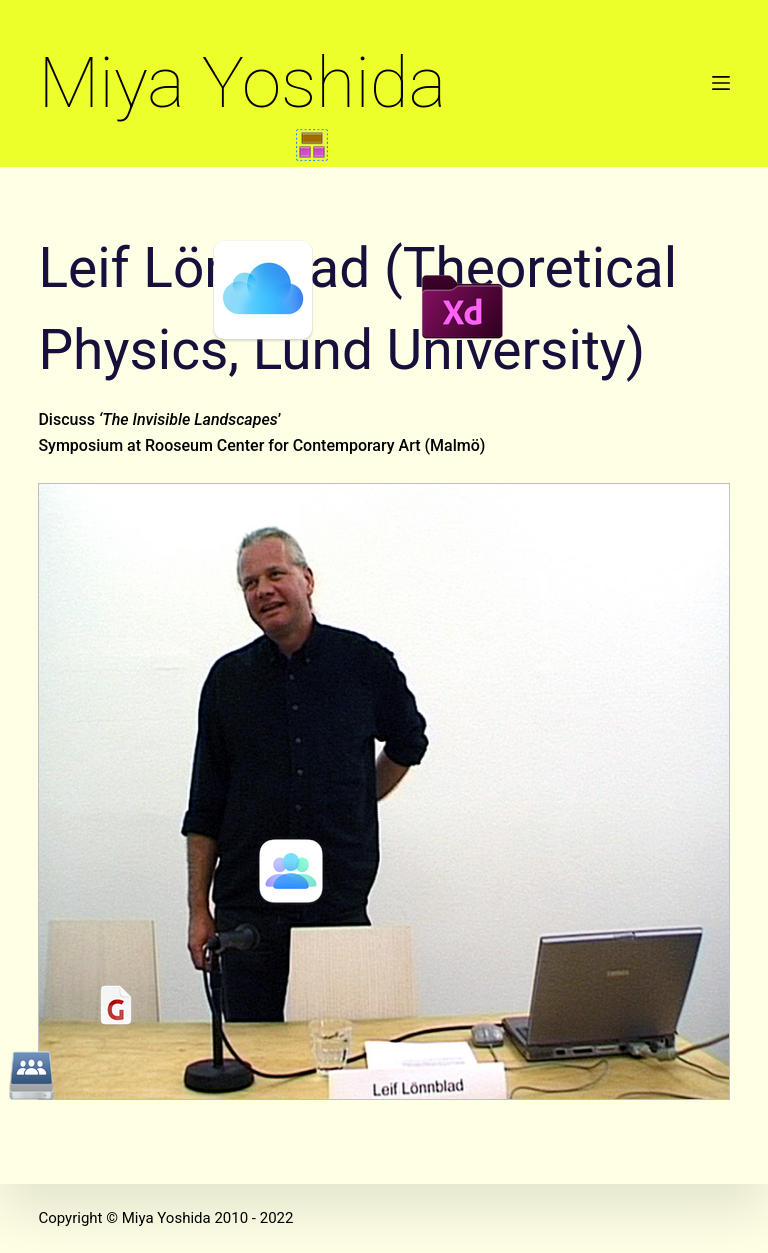 Image resolution: width=768 pixels, height=1253 pixels. What do you see at coordinates (462, 309) in the screenshot?
I see `open folder containing Adobe XD project files` at bounding box center [462, 309].